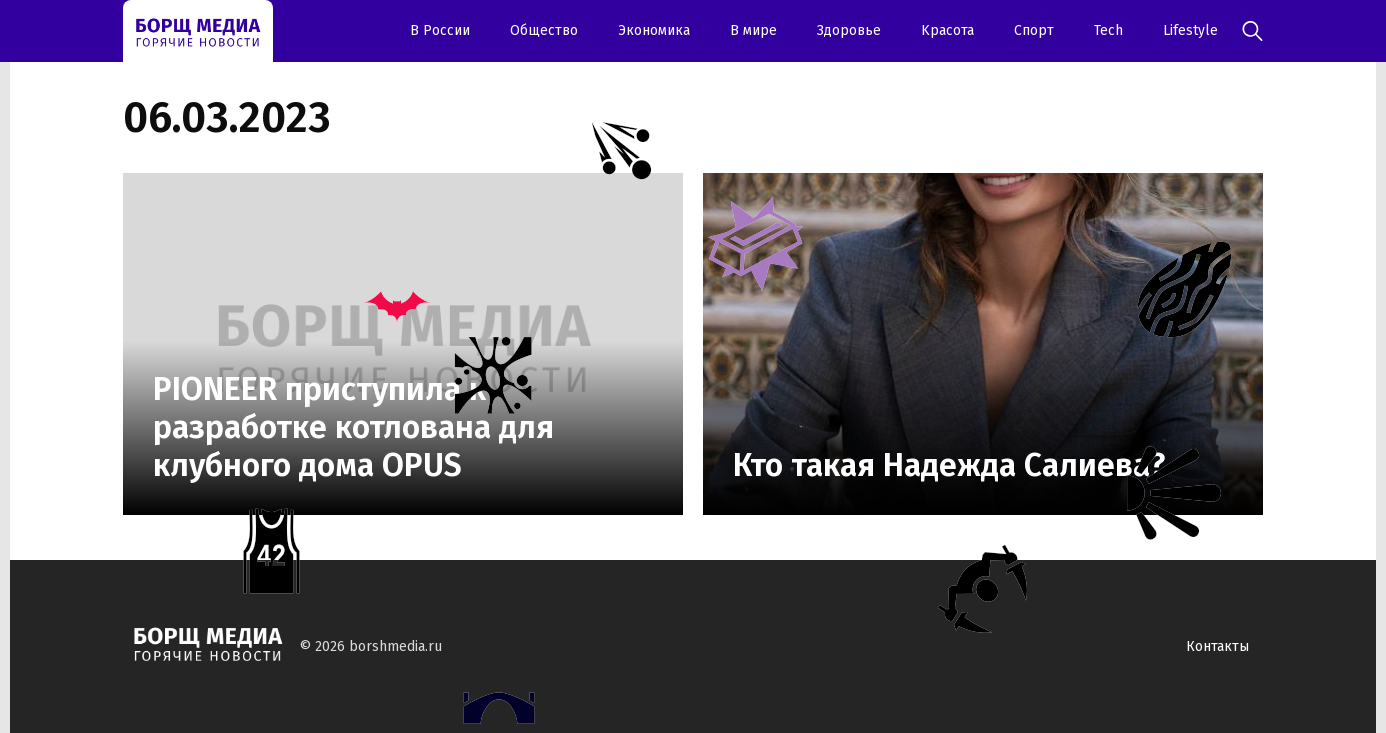  What do you see at coordinates (493, 375) in the screenshot?
I see `trigger a splatter or explosion effect` at bounding box center [493, 375].